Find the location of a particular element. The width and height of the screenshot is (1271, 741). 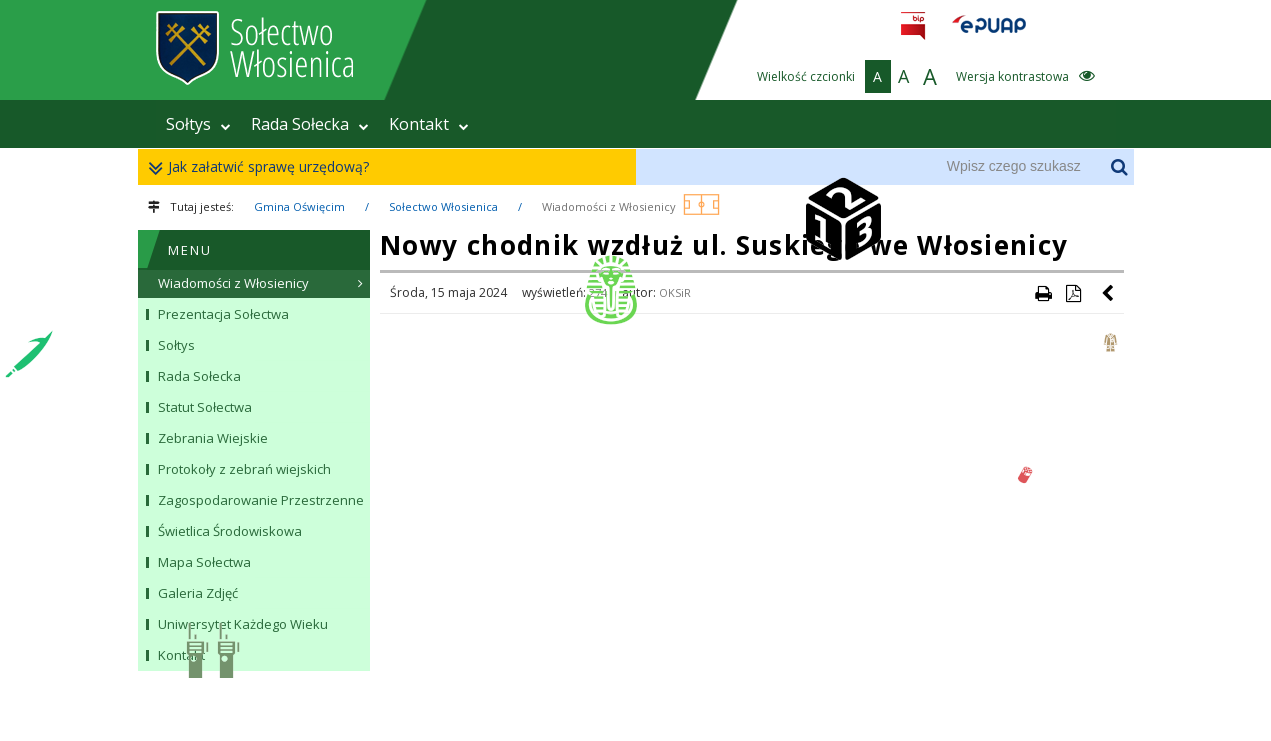

view soccer field or pitch layout is located at coordinates (701, 204).